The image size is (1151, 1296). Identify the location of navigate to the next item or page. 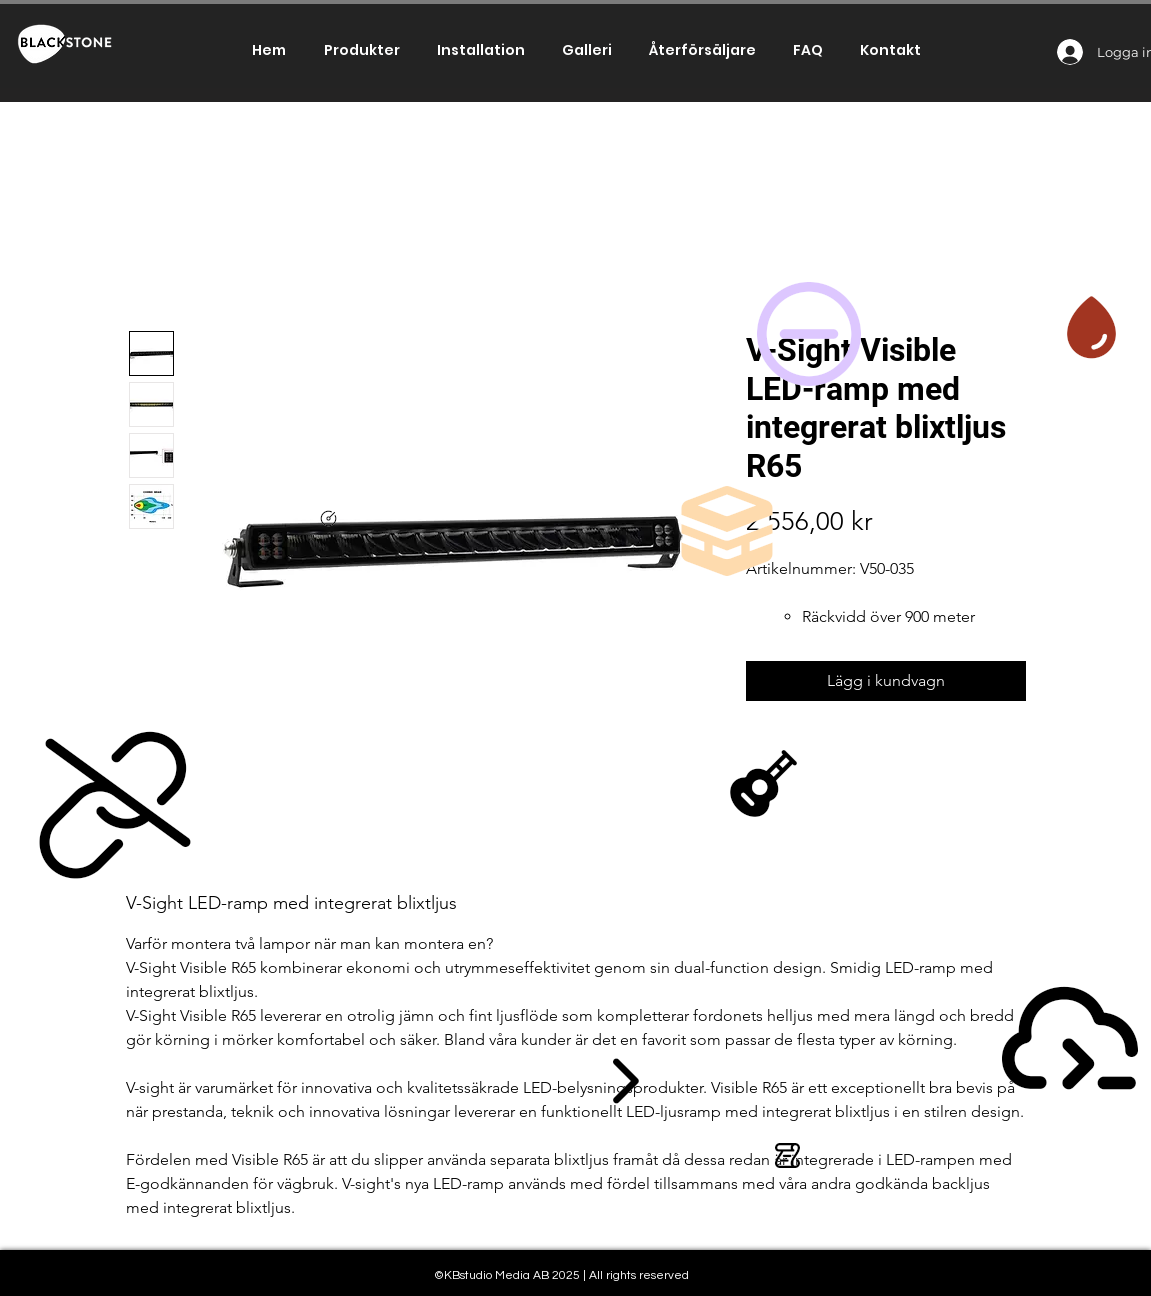
(622, 1081).